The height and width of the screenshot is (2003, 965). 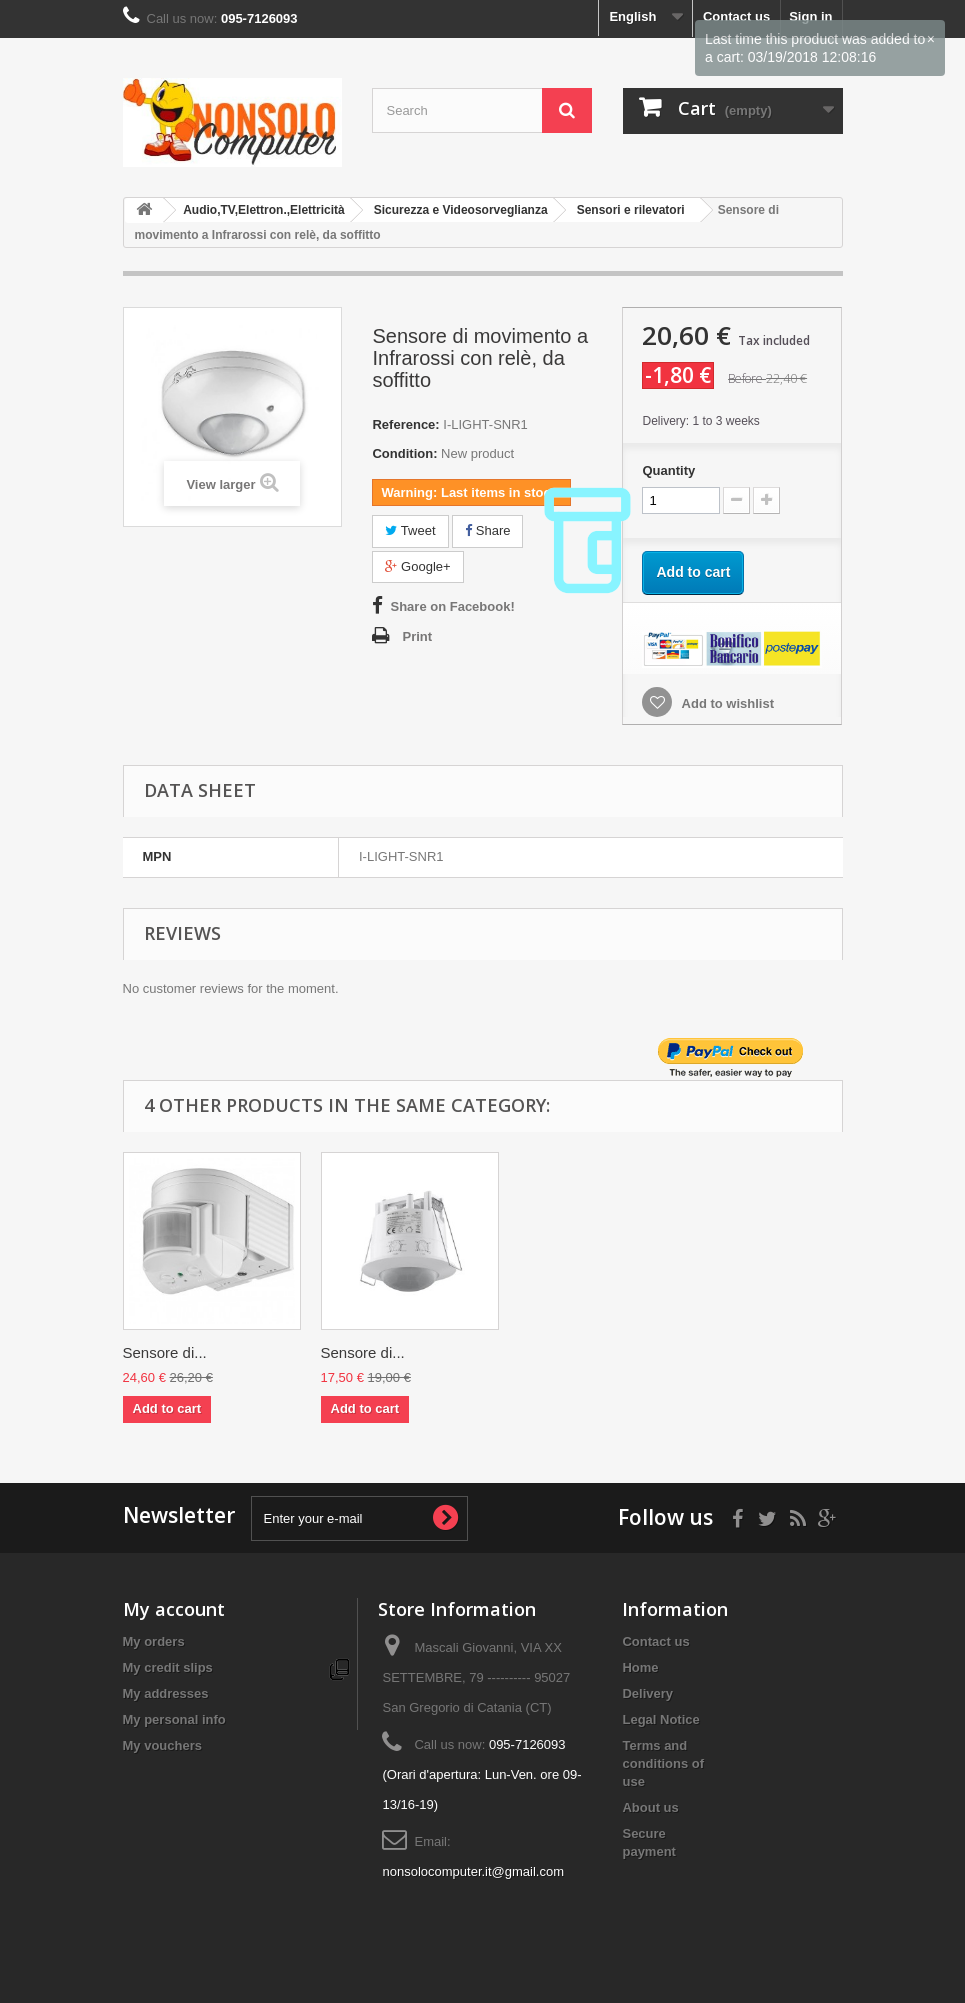 I want to click on view medication information, so click(x=587, y=540).